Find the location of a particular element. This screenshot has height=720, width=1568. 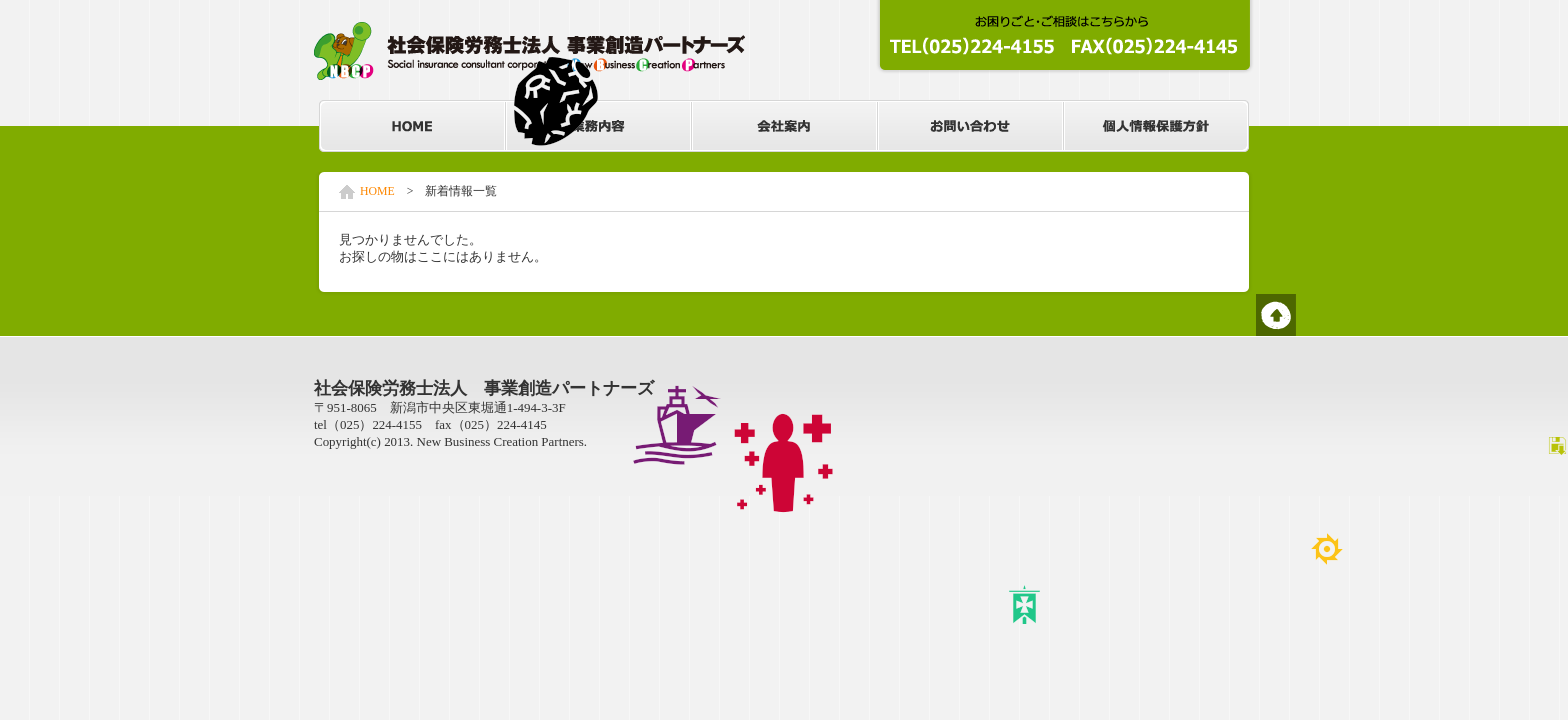

represents space debris or asteroid in a game interface is located at coordinates (553, 100).